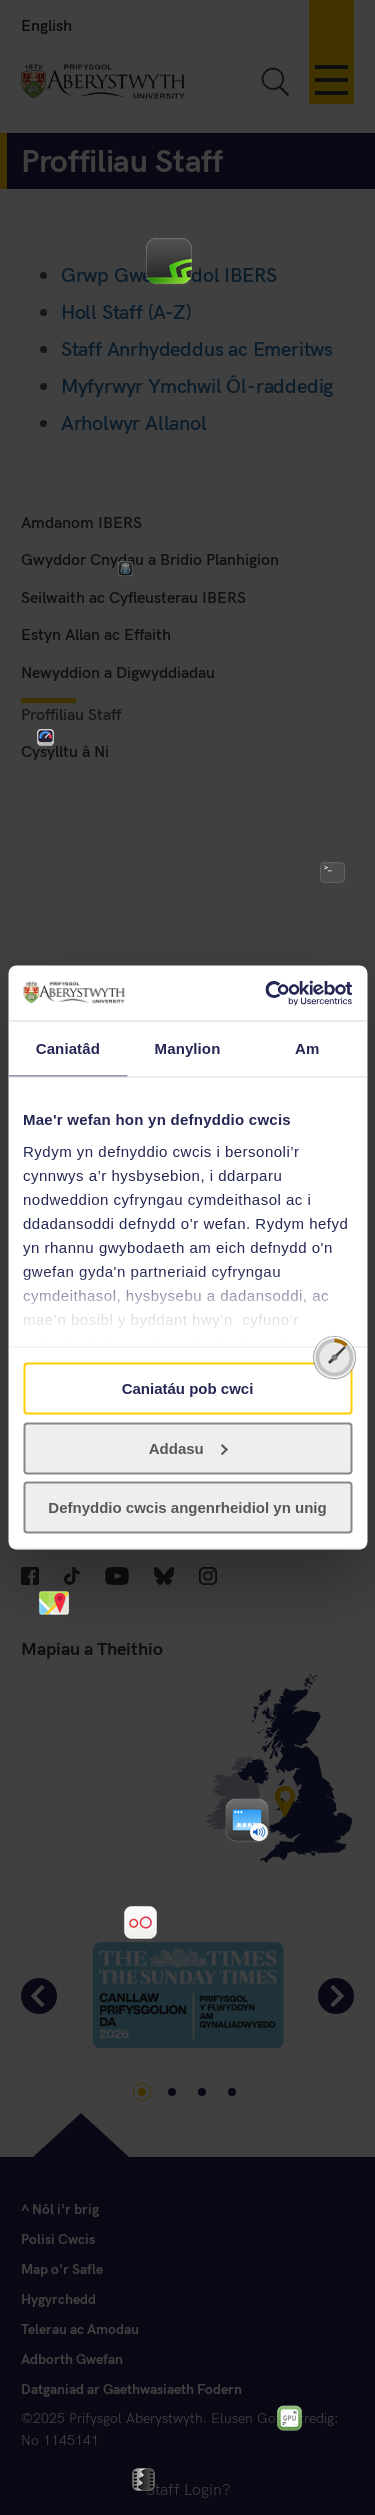  I want to click on launch genymotion android emulator, so click(140, 1922).